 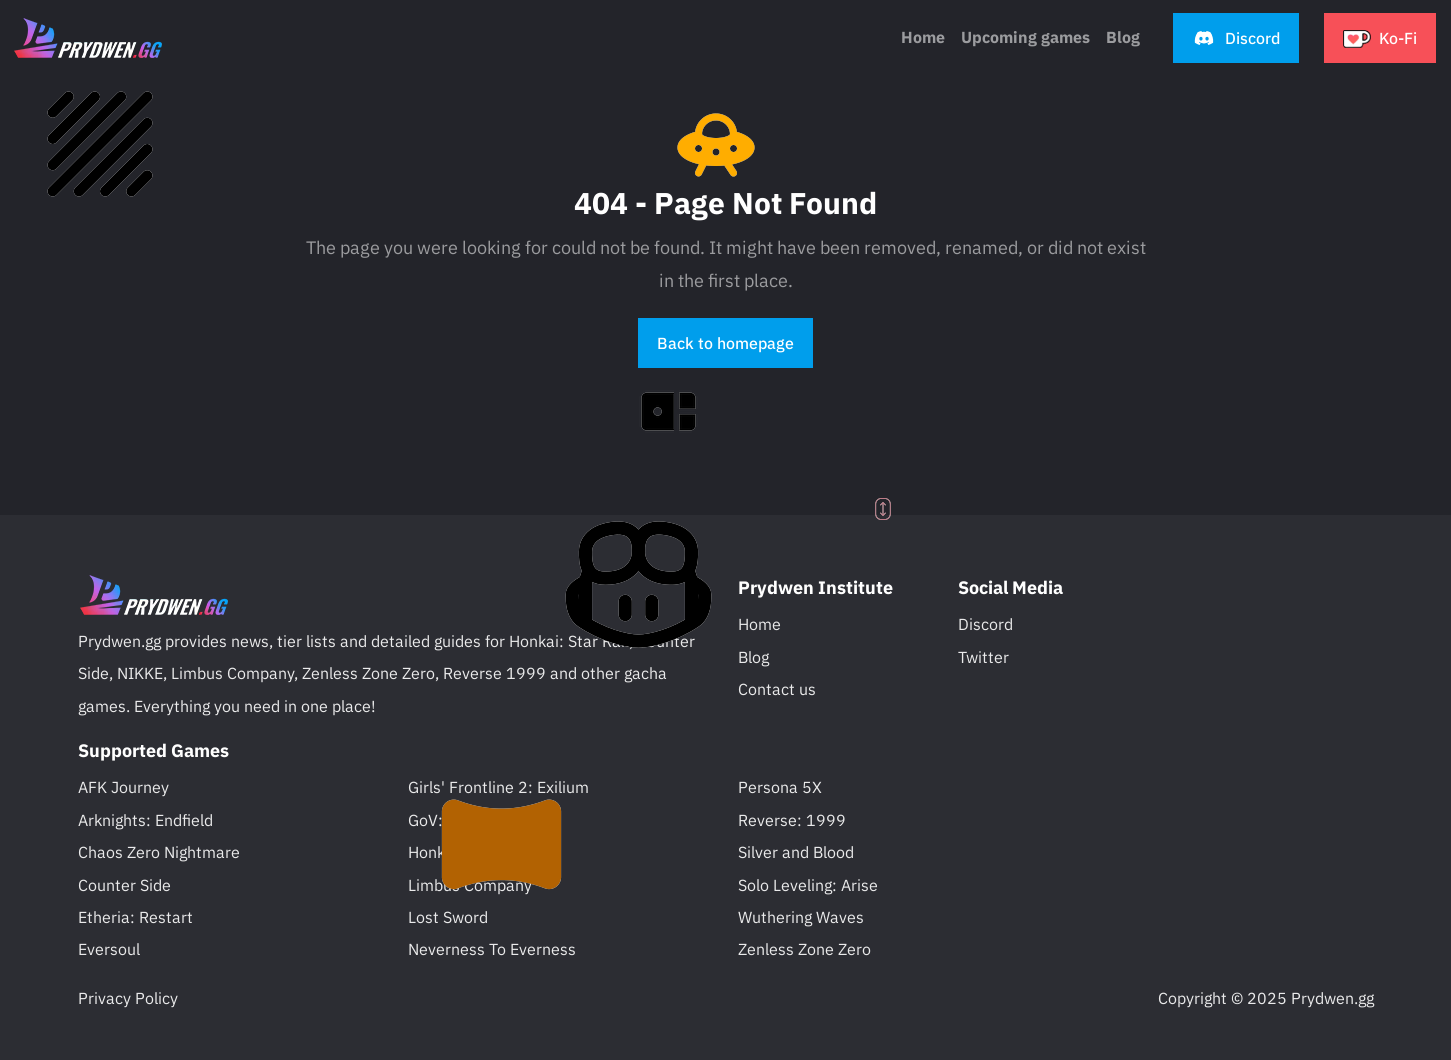 What do you see at coordinates (668, 411) in the screenshot?
I see `access bento box or meal ordering feature` at bounding box center [668, 411].